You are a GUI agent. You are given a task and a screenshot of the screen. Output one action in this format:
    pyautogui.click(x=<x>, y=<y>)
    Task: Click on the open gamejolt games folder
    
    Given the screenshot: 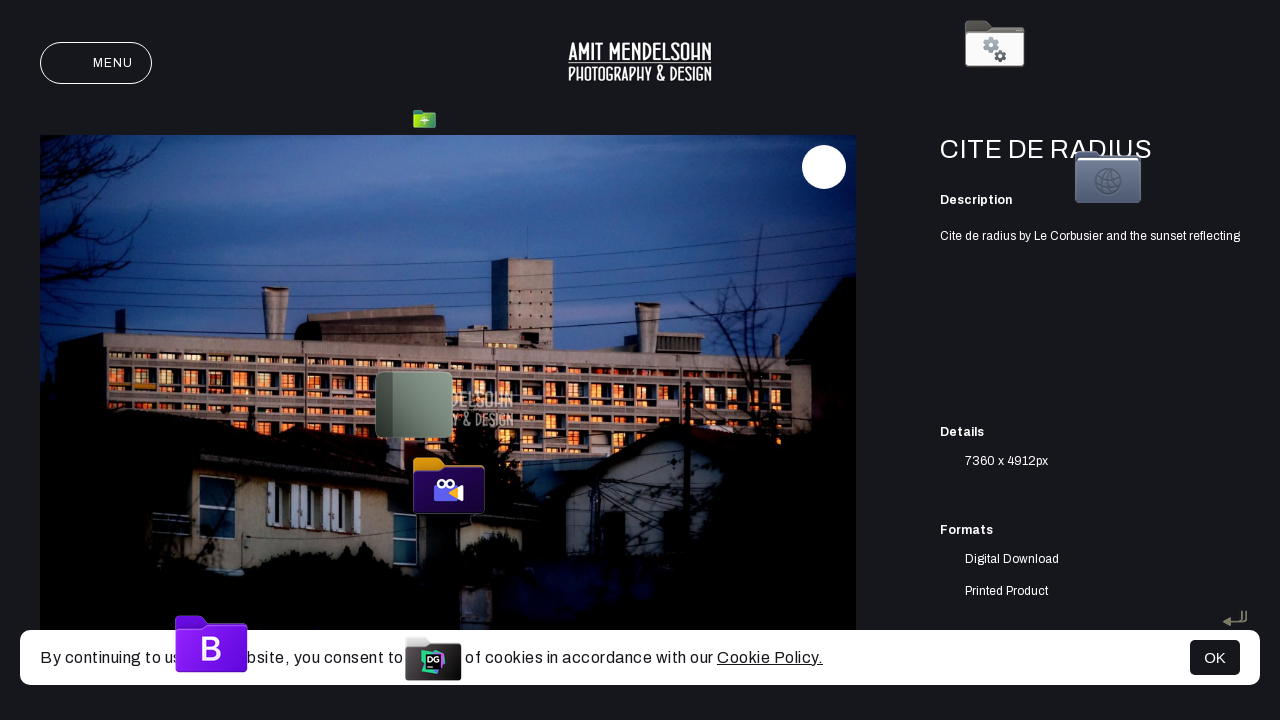 What is the action you would take?
    pyautogui.click(x=424, y=119)
    